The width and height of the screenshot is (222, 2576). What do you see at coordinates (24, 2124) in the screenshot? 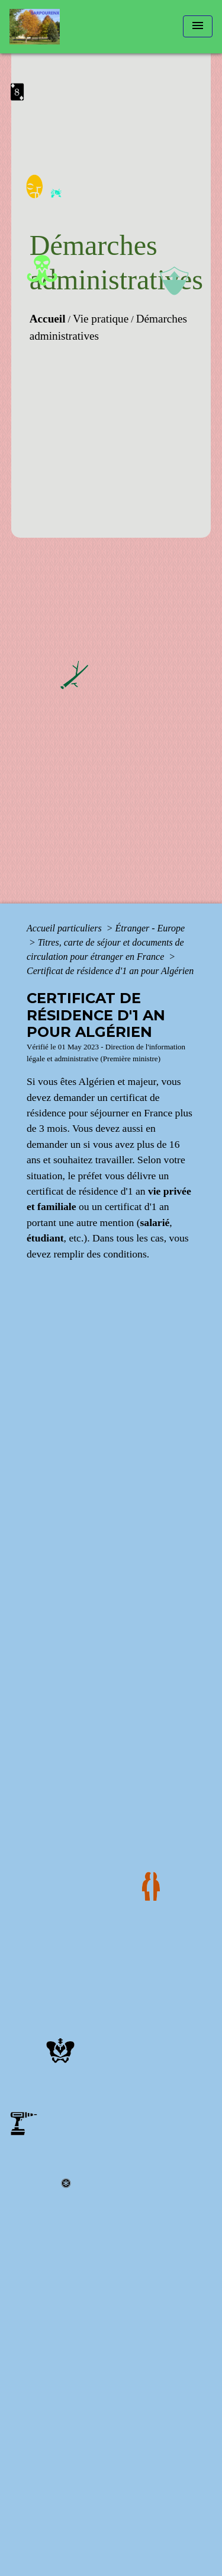
I see `power tools or hardware category` at bounding box center [24, 2124].